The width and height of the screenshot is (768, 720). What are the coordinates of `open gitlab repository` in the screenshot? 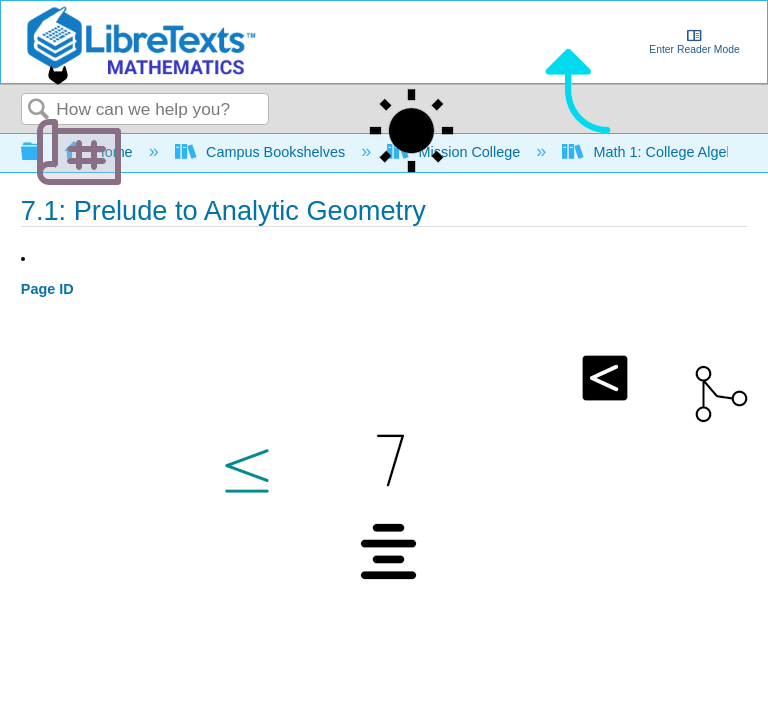 It's located at (58, 75).